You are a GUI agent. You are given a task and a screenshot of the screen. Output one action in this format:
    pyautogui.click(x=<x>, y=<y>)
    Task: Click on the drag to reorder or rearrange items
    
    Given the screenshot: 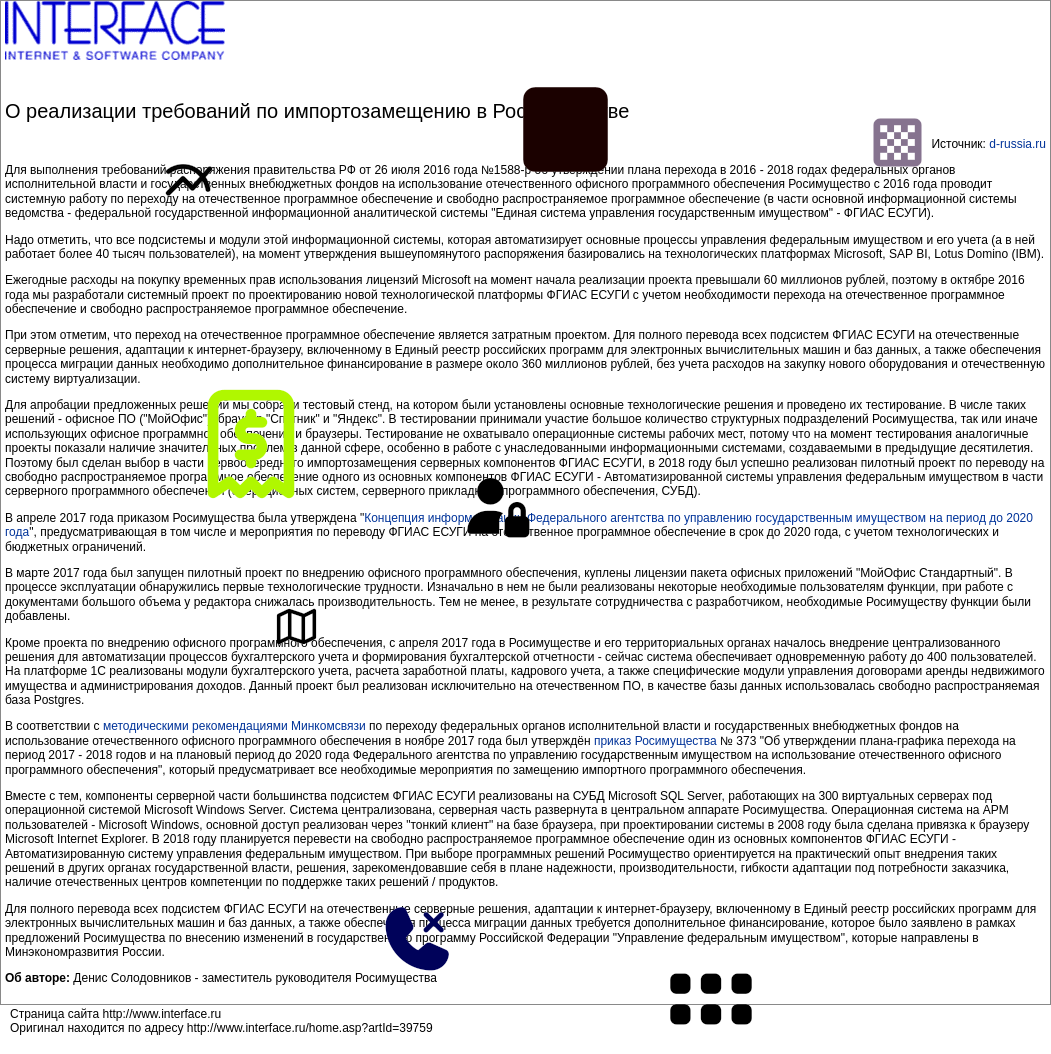 What is the action you would take?
    pyautogui.click(x=711, y=999)
    